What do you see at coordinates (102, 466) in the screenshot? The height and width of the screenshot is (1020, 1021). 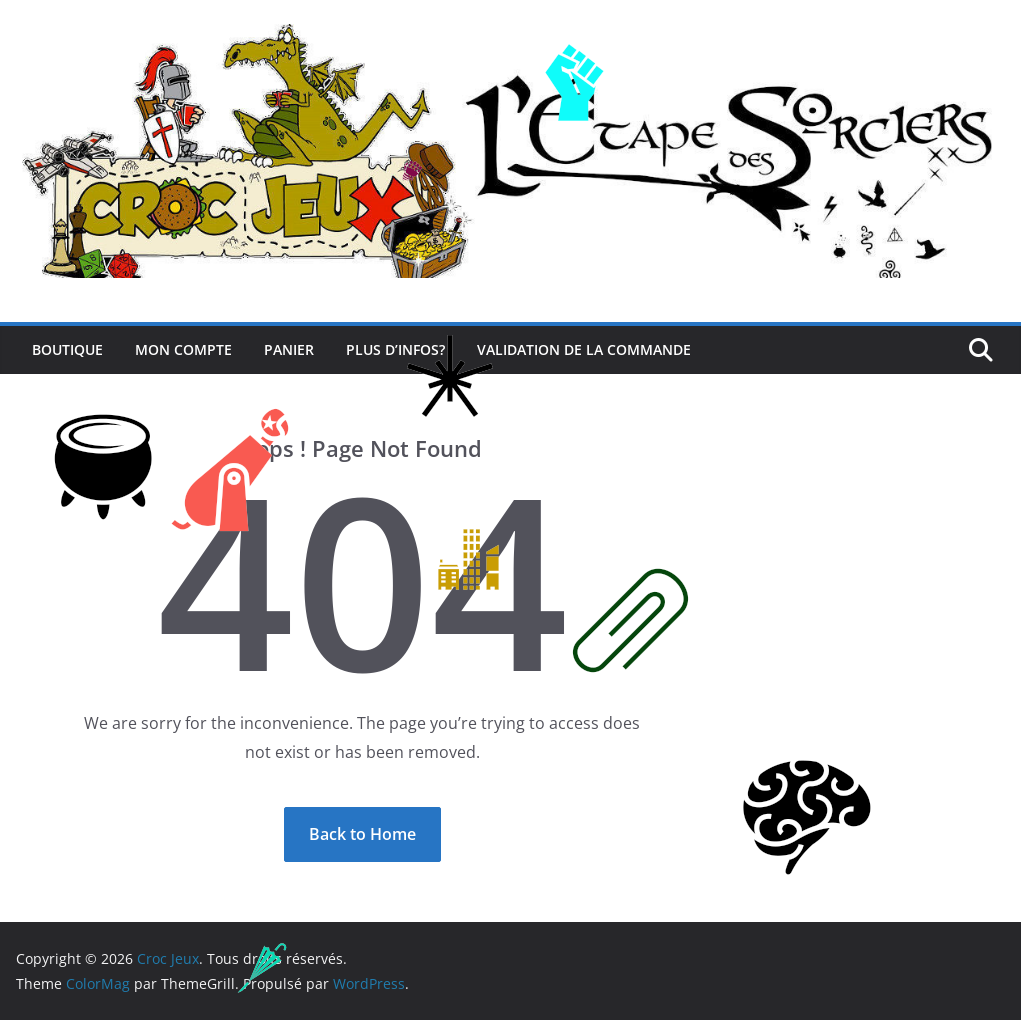 I see `access crafting or potion brewing features` at bounding box center [102, 466].